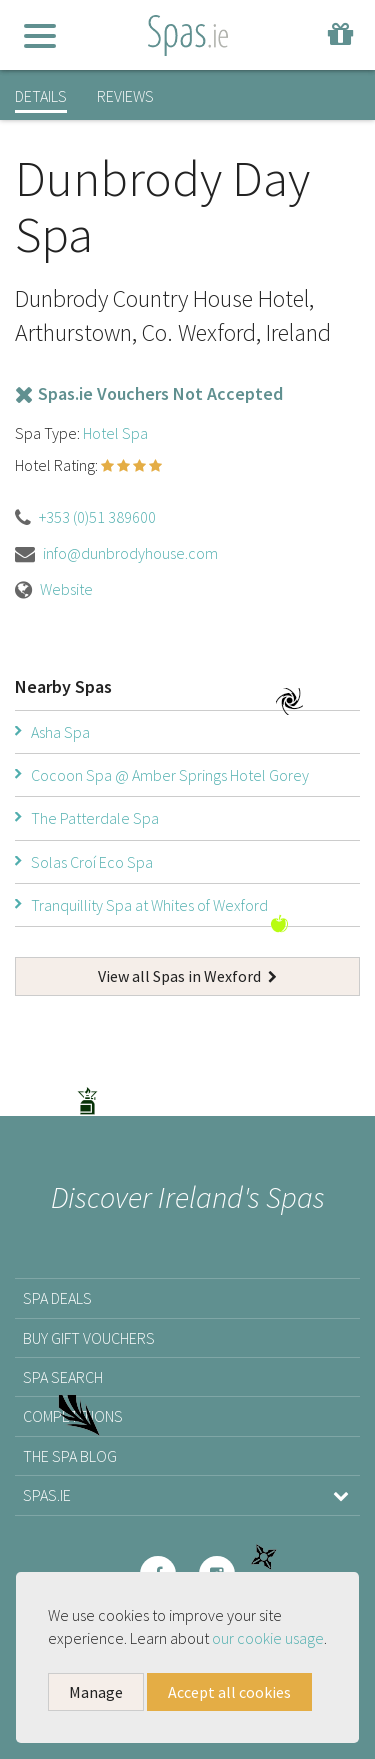 The height and width of the screenshot is (1759, 375). Describe the element at coordinates (289, 701) in the screenshot. I see `spy or stealth game mode` at that location.